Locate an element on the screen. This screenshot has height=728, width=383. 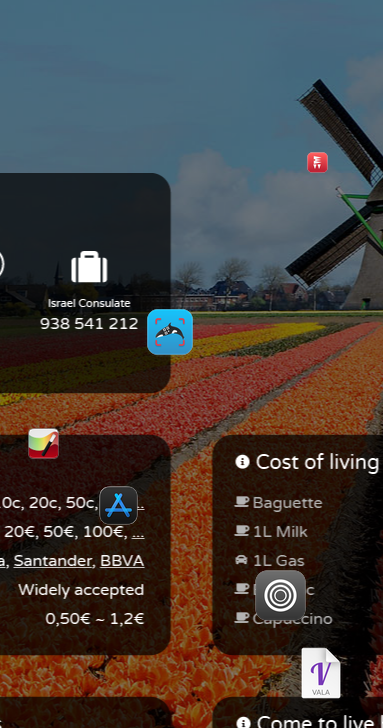
open the app store connect or developer tools is located at coordinates (118, 505).